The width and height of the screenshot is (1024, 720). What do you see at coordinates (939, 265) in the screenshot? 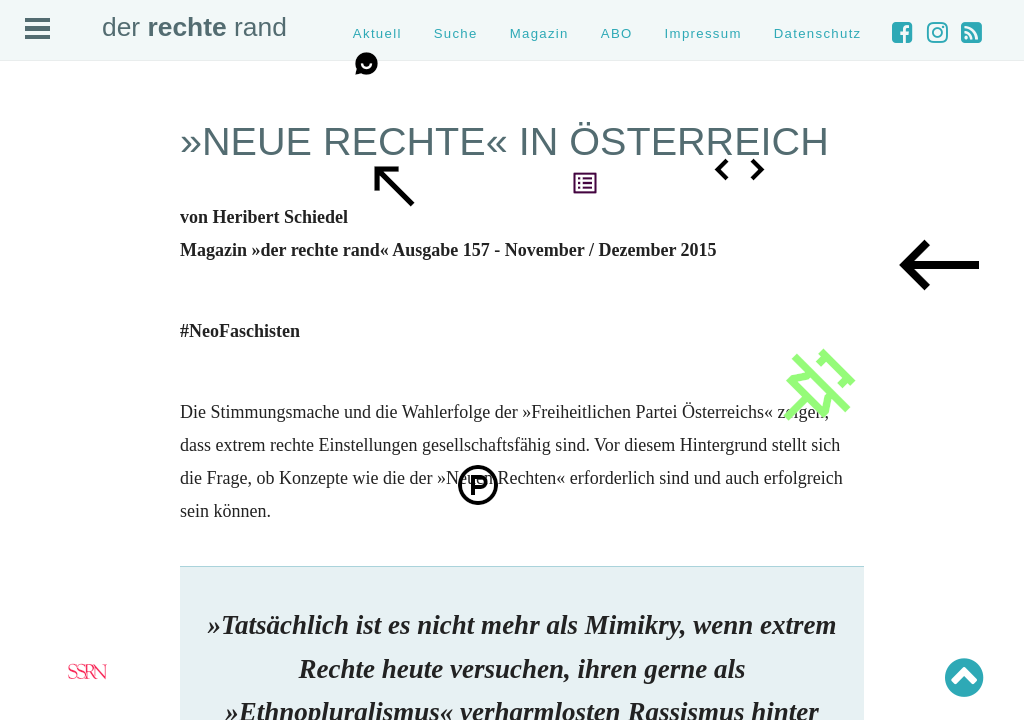
I see `go back to the previous page` at bounding box center [939, 265].